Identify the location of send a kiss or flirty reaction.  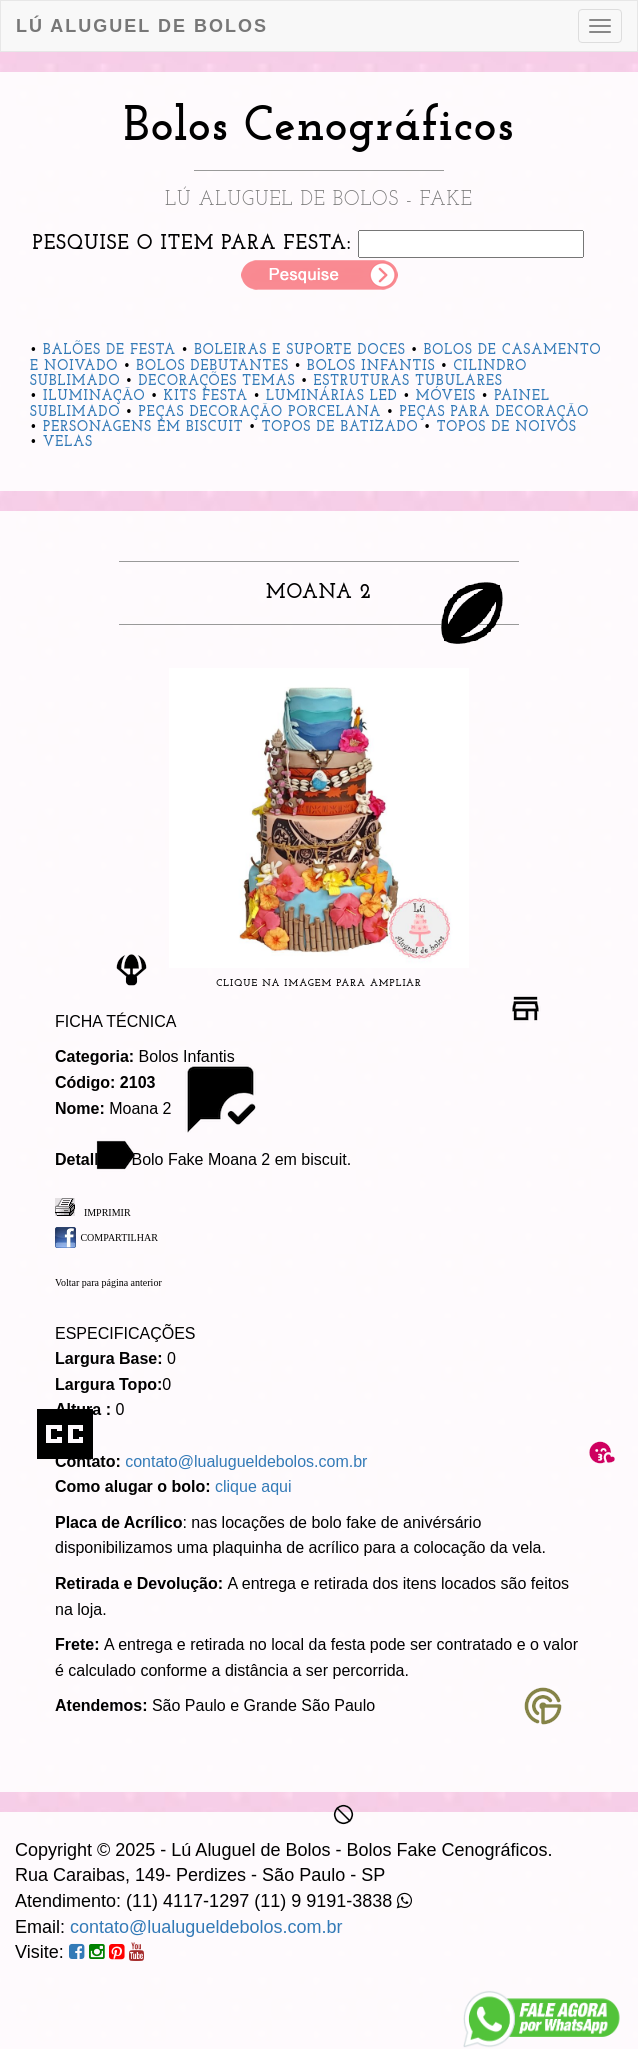
(601, 1452).